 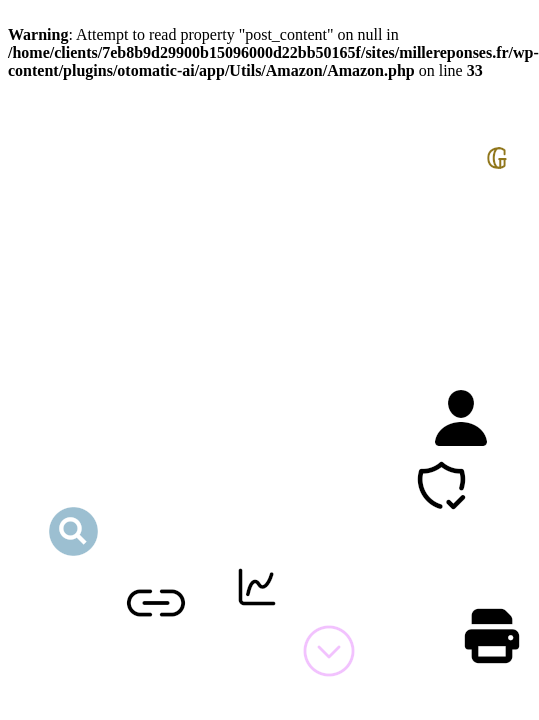 What do you see at coordinates (461, 418) in the screenshot?
I see `view your profile` at bounding box center [461, 418].